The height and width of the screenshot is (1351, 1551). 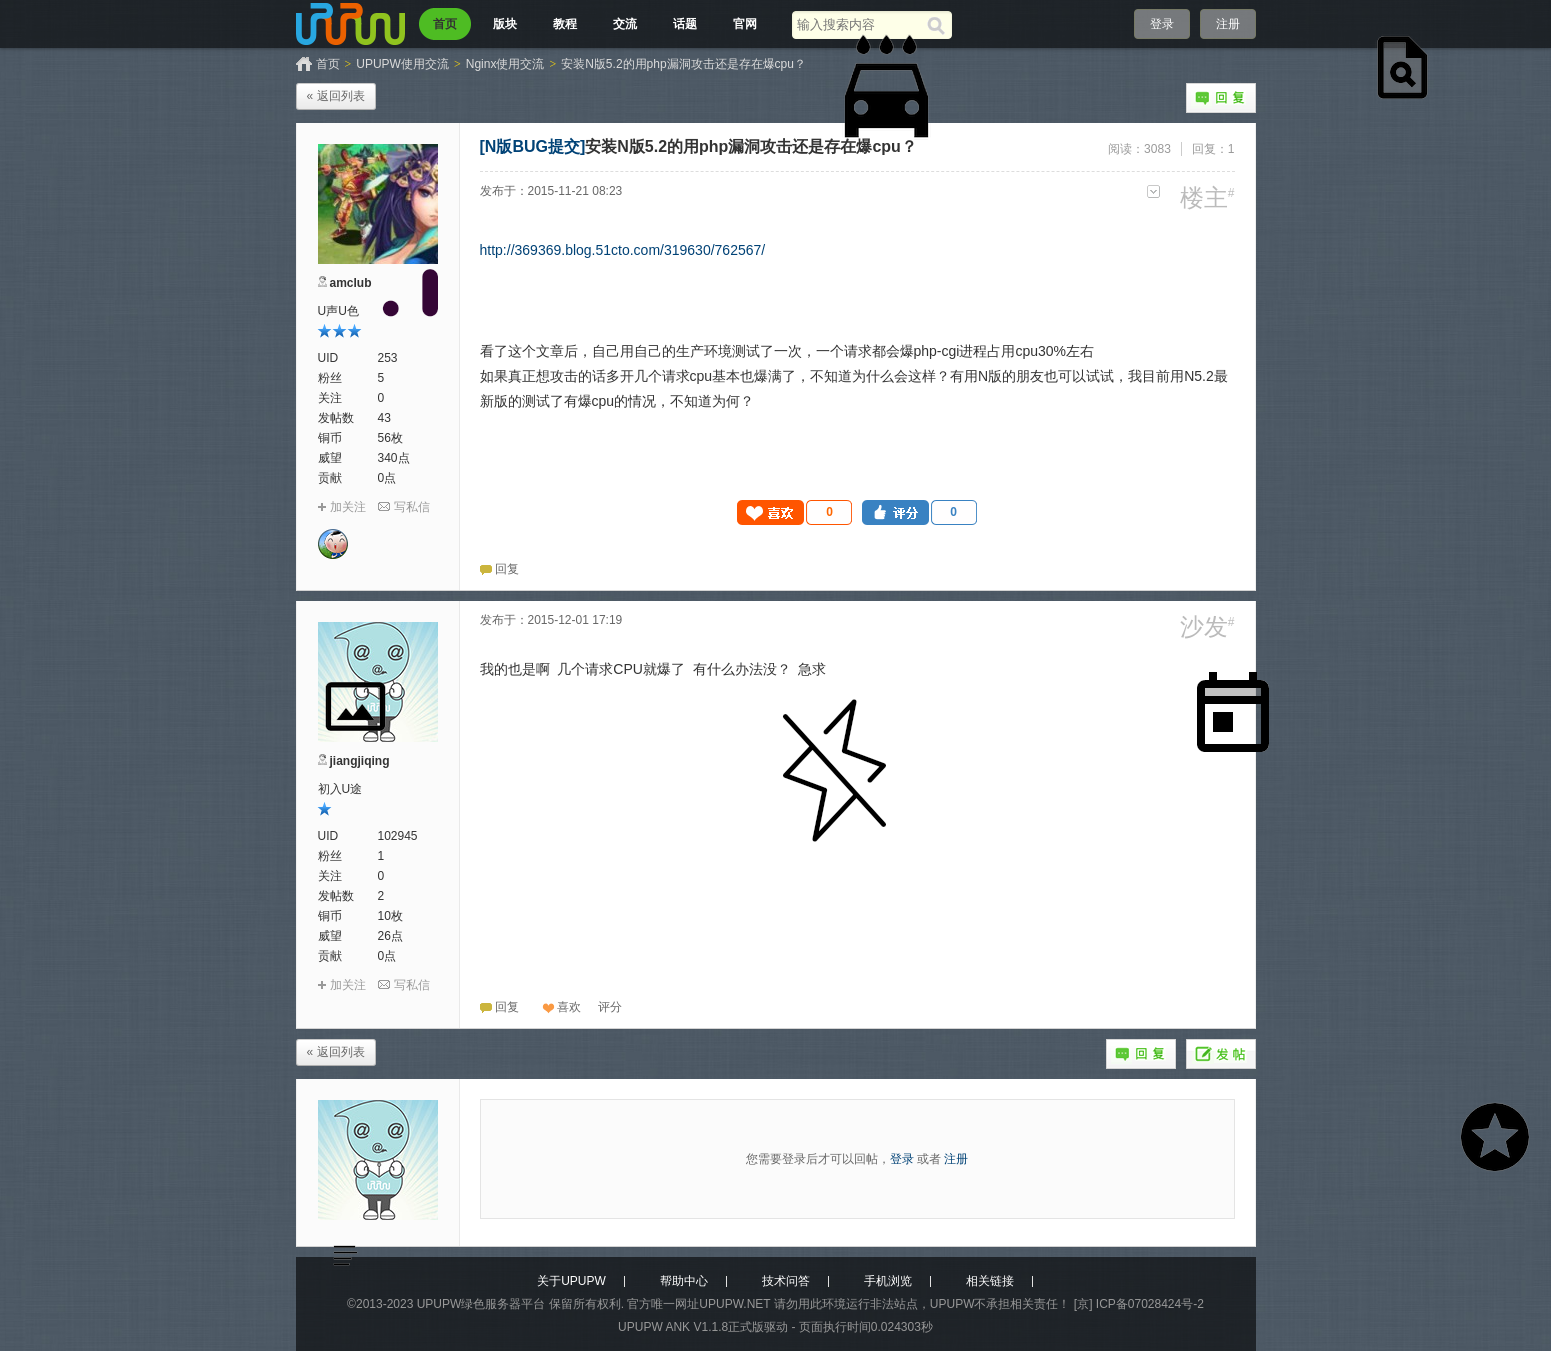 What do you see at coordinates (1495, 1137) in the screenshot?
I see `view favorites or starred items` at bounding box center [1495, 1137].